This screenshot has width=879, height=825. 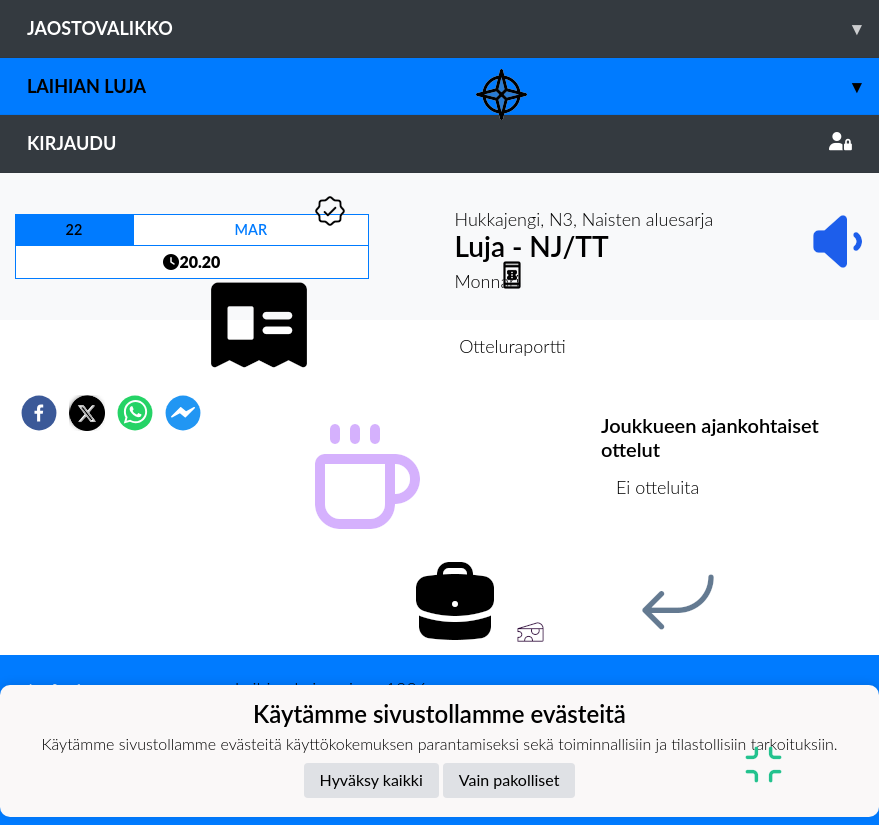 I want to click on navigate or view map orientation, so click(x=501, y=94).